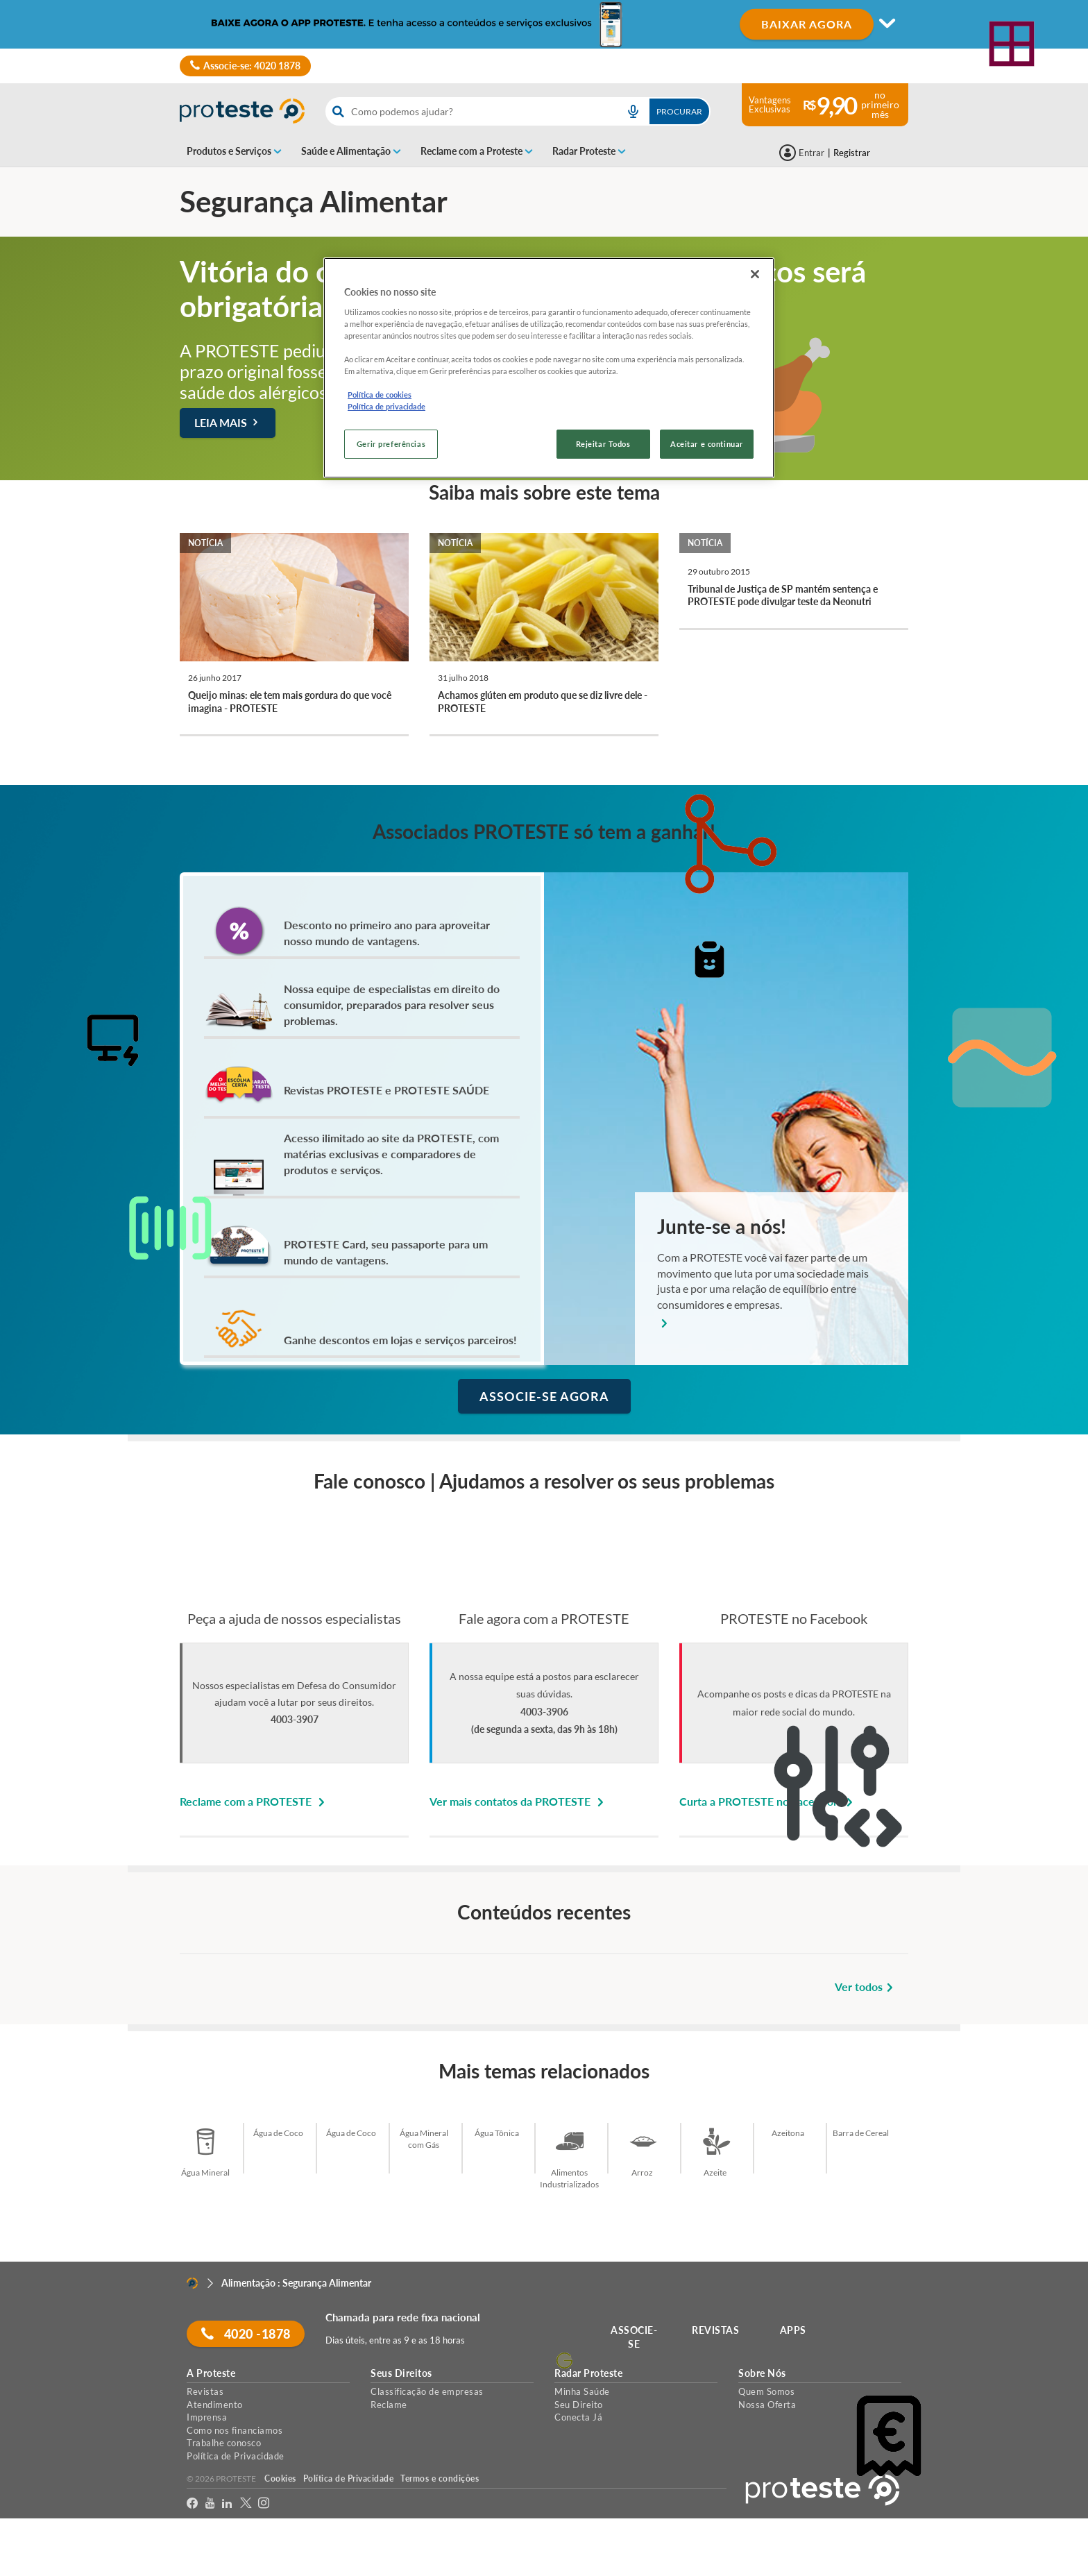 The width and height of the screenshot is (1088, 2576). Describe the element at coordinates (723, 844) in the screenshot. I see `merge branches in version control` at that location.